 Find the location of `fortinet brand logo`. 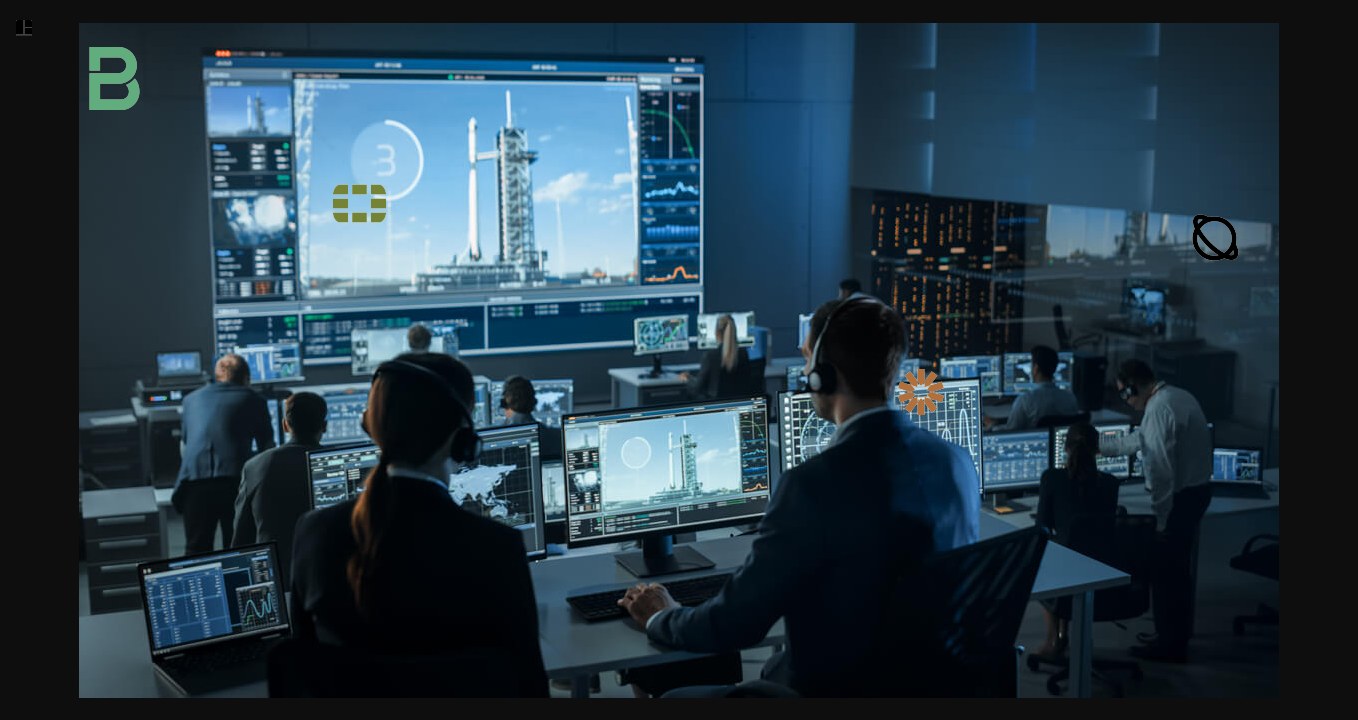

fortinet brand logo is located at coordinates (359, 203).